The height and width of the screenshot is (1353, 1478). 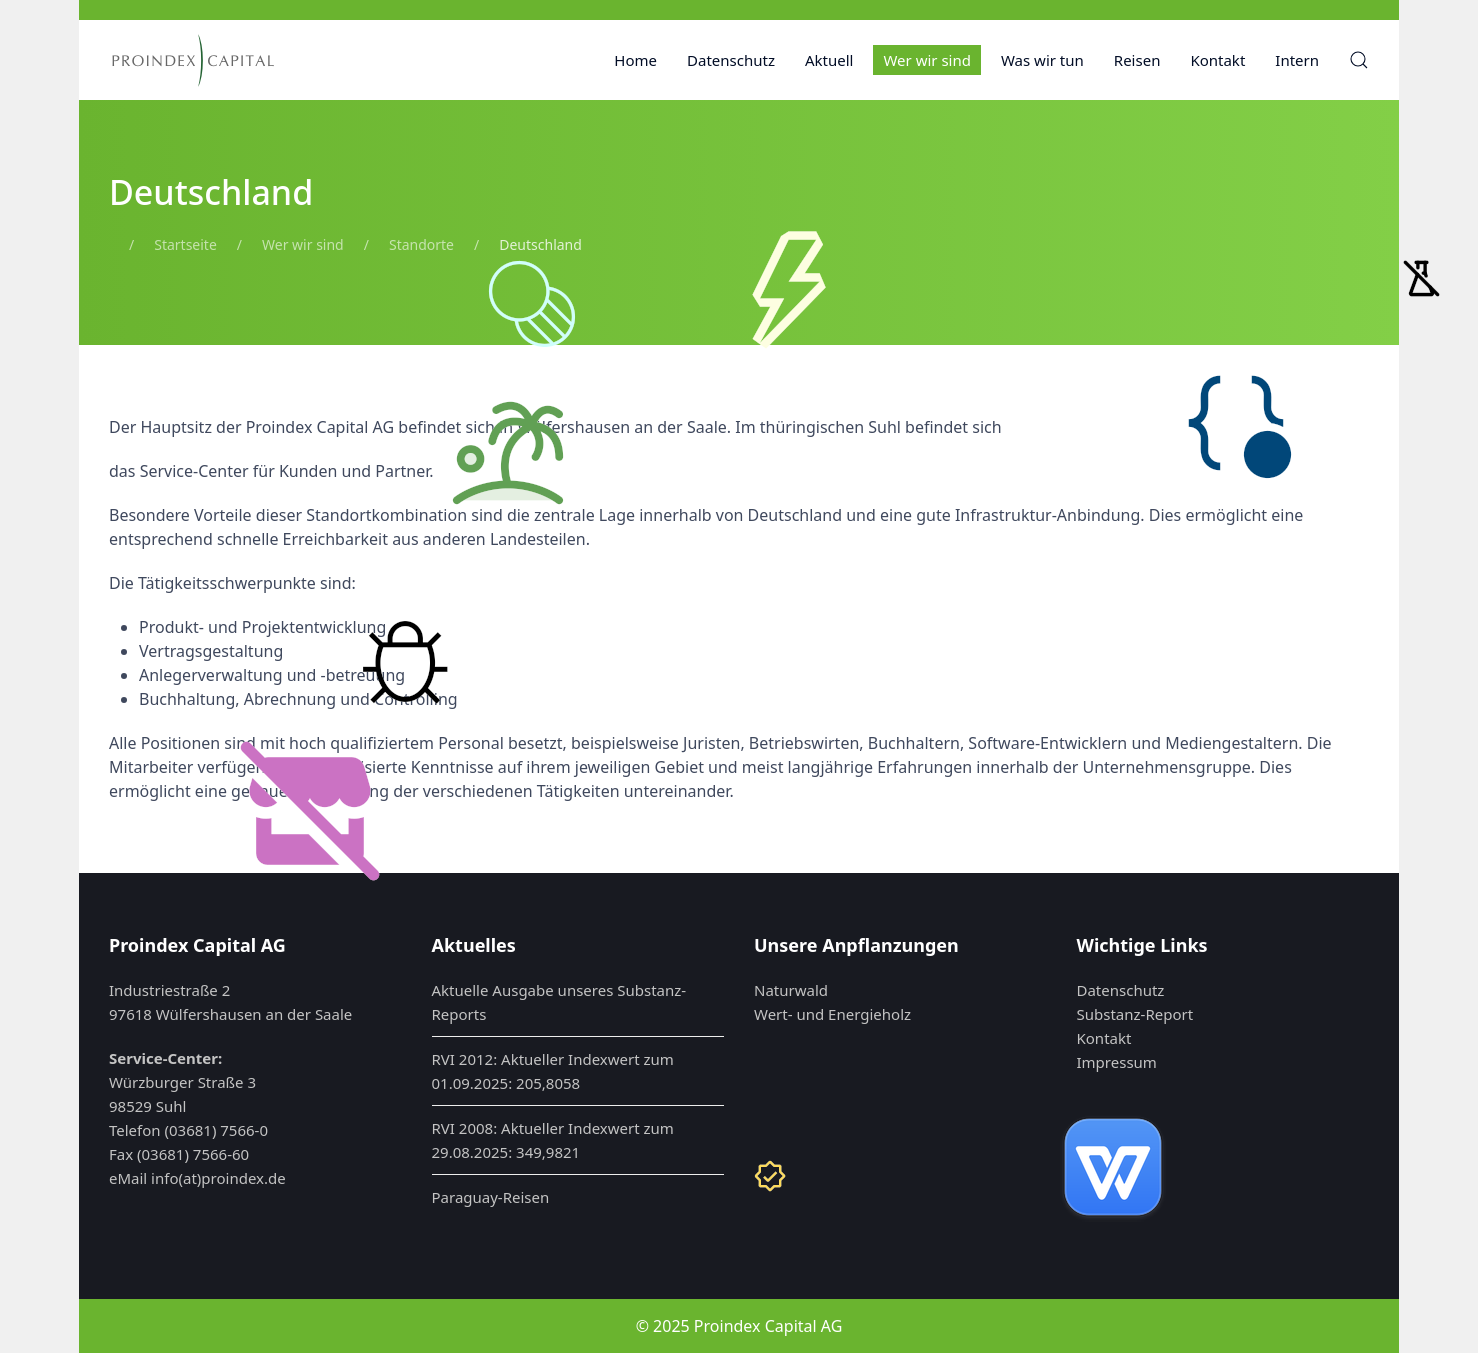 I want to click on indicates vacation or travel mode, so click(x=508, y=453).